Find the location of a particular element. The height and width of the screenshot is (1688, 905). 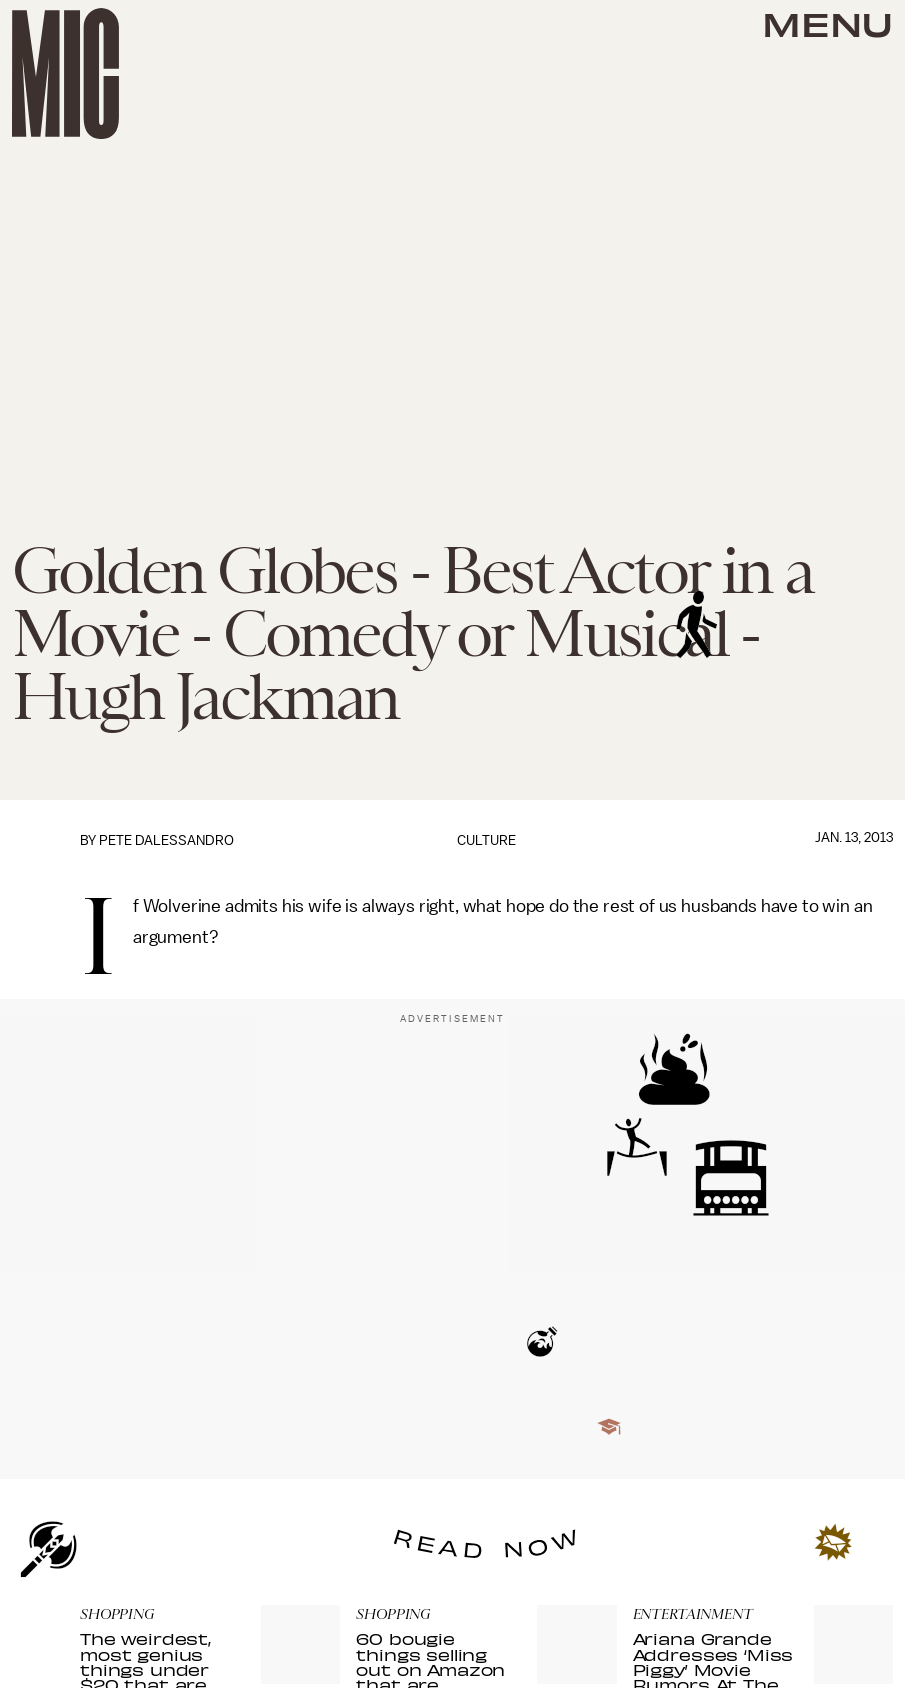

circus or acrobatics game category is located at coordinates (637, 1146).